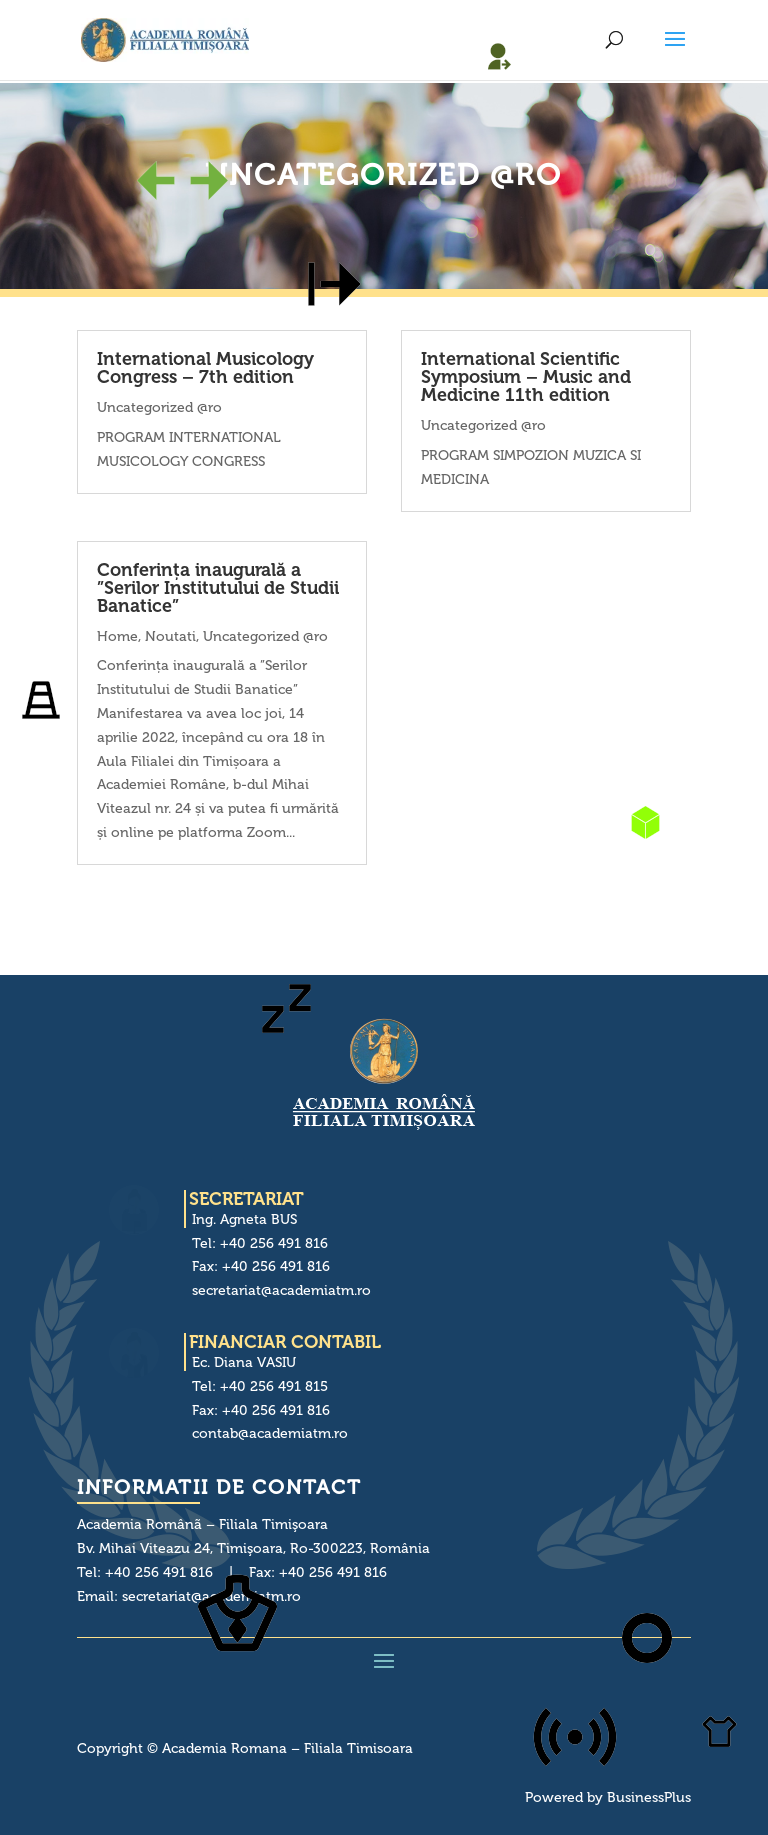 This screenshot has width=768, height=1835. Describe the element at coordinates (333, 284) in the screenshot. I see `expand content to the right` at that location.